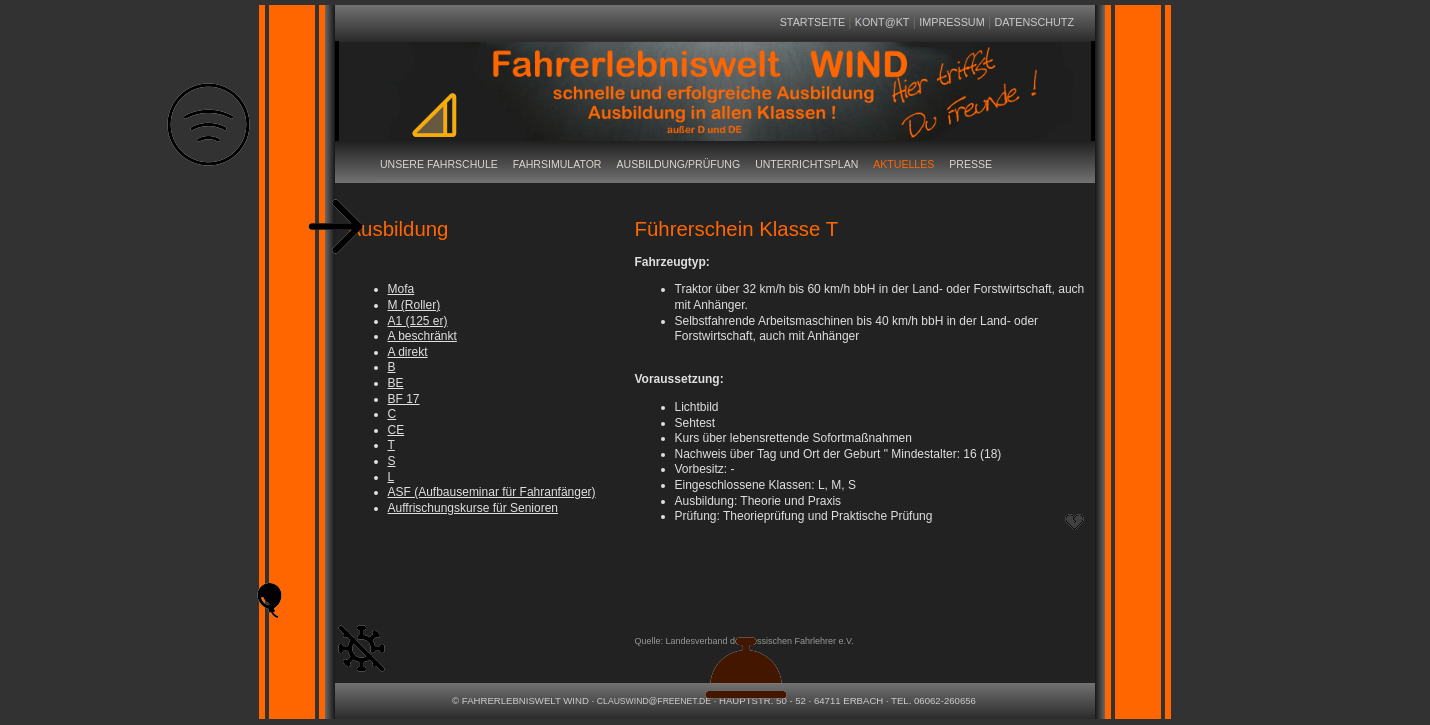 The image size is (1430, 725). I want to click on unlike or remove from favorites, so click(1074, 521).